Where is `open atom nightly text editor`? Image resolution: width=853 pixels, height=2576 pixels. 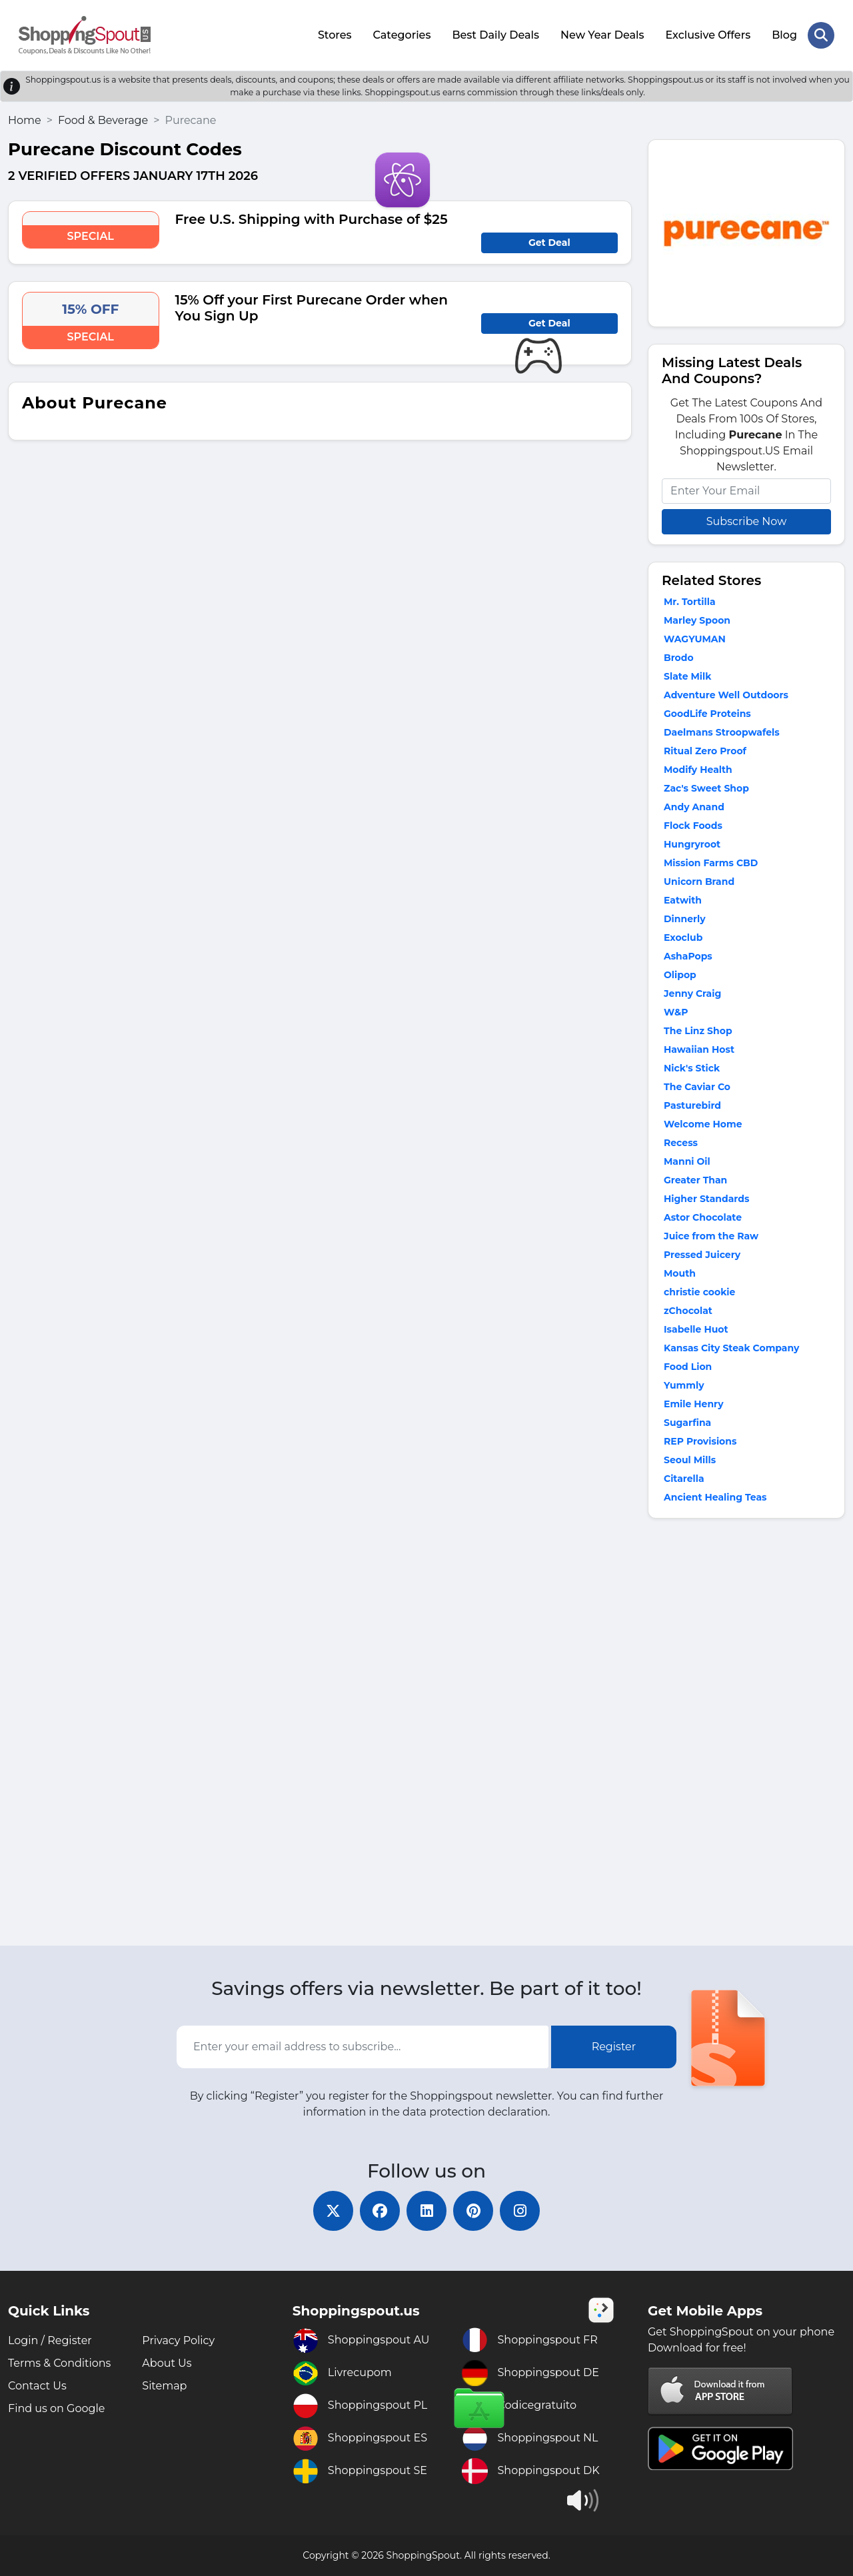 open atom nightly text editor is located at coordinates (403, 180).